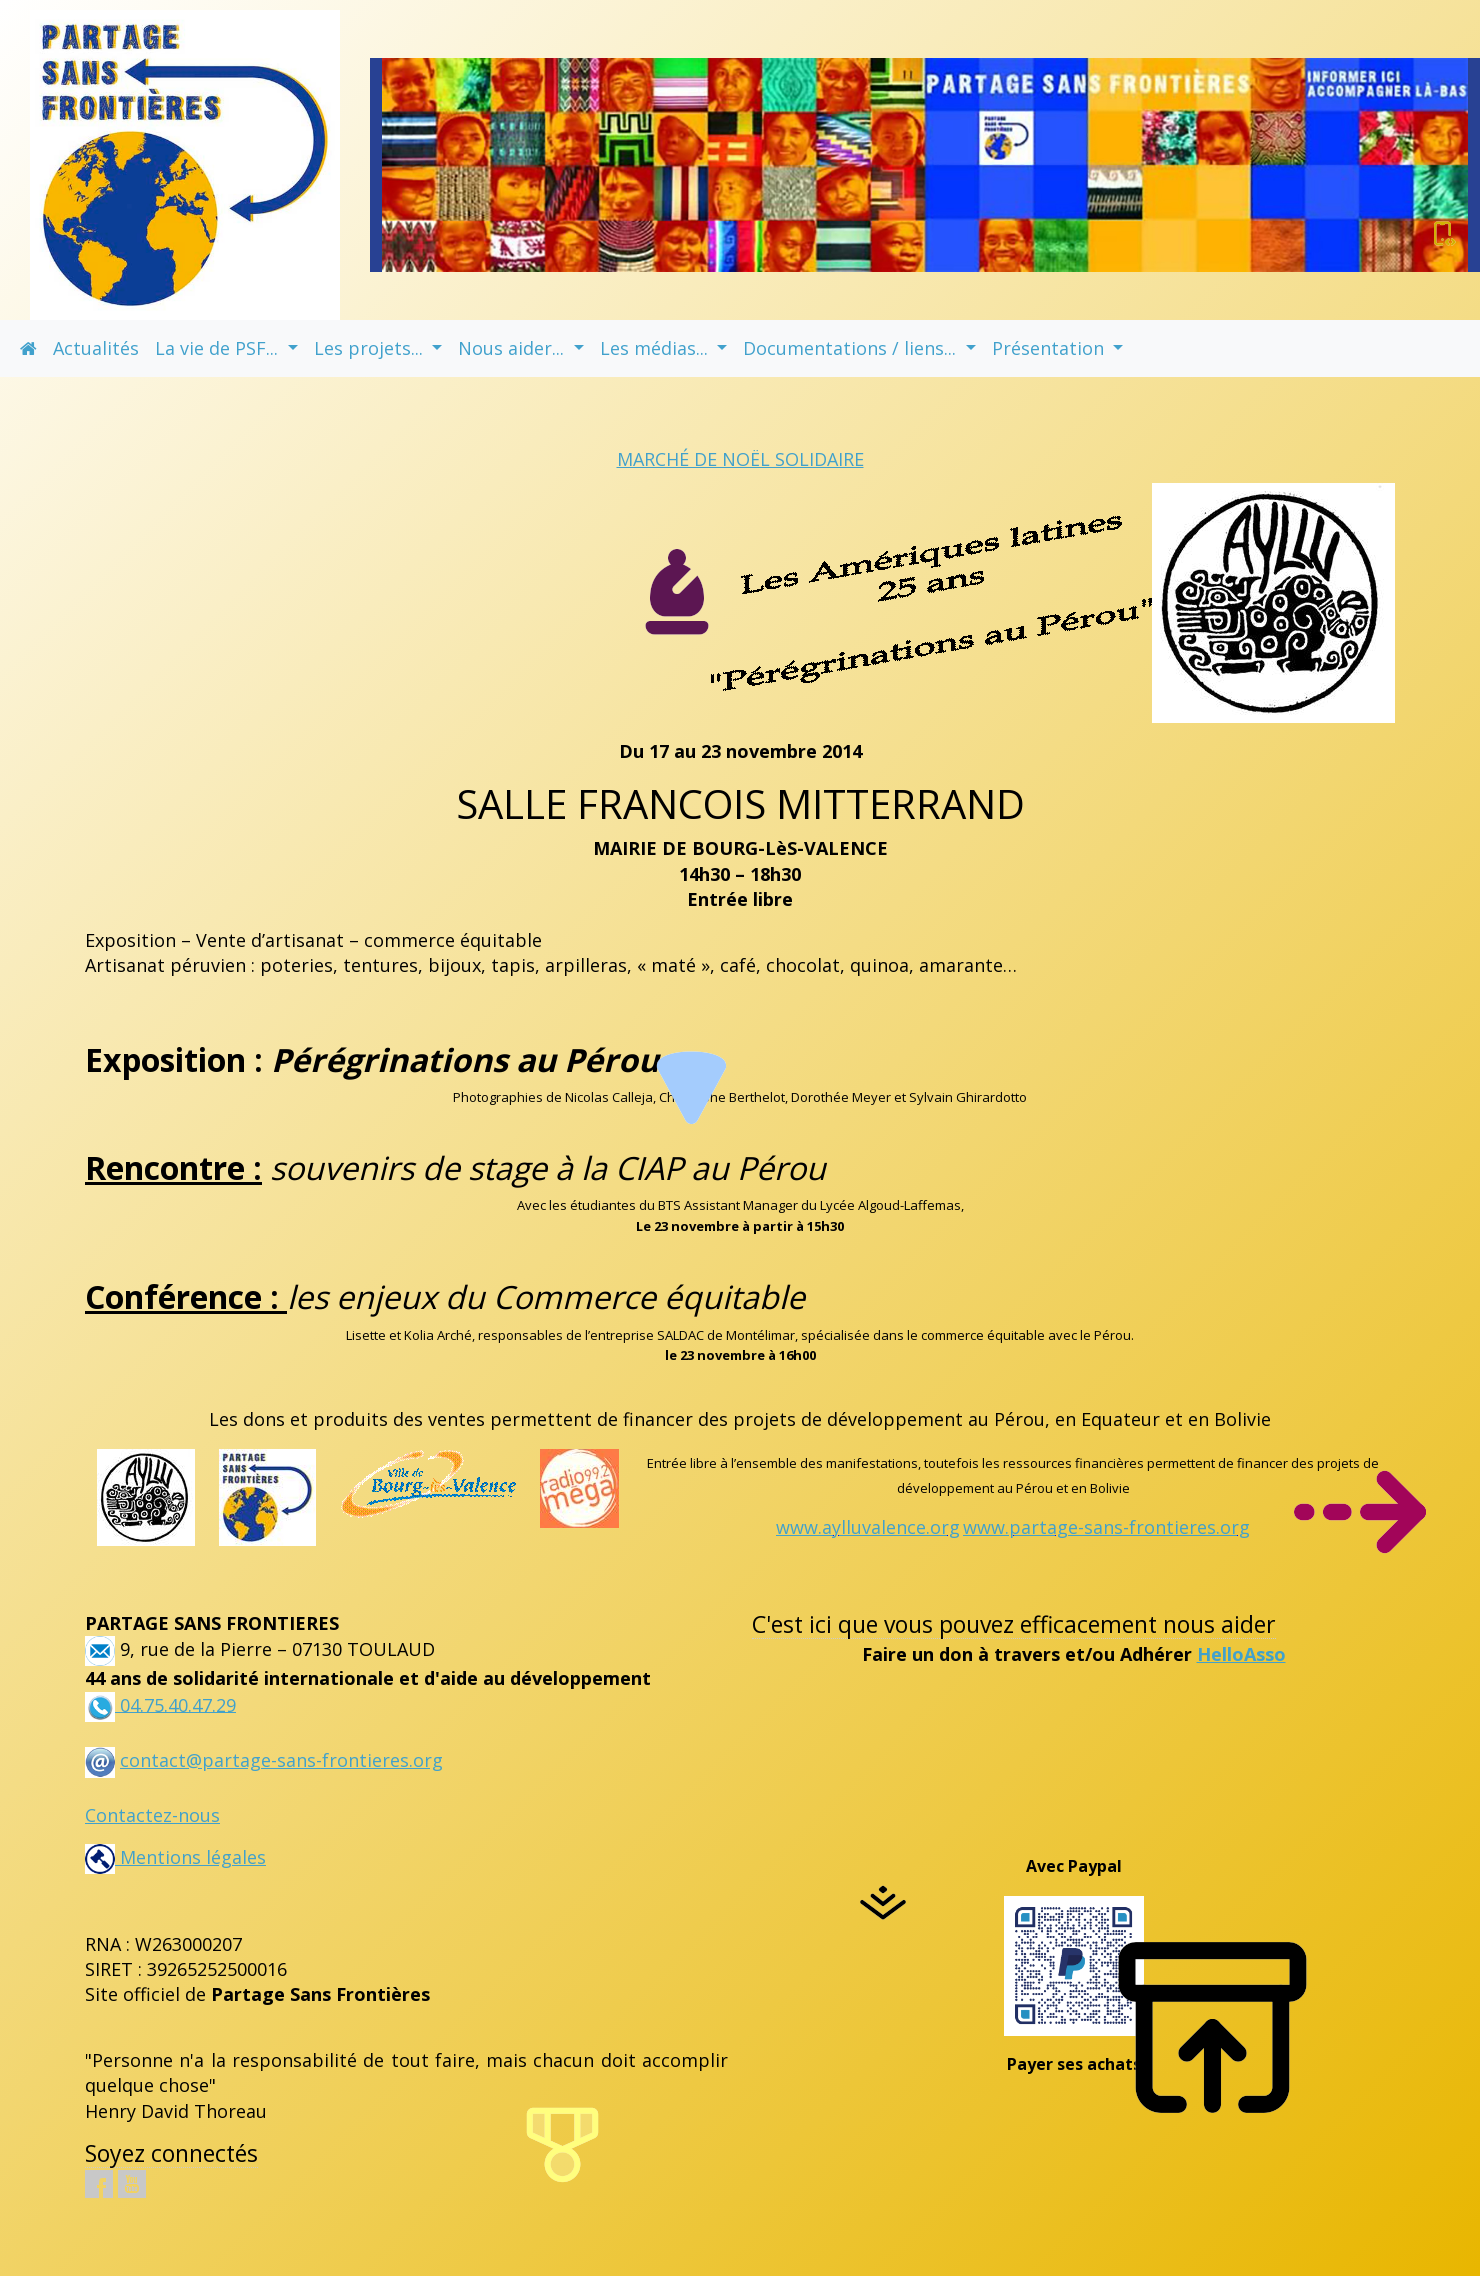 This screenshot has width=1480, height=2276. I want to click on restore item from archive, so click(1212, 2027).